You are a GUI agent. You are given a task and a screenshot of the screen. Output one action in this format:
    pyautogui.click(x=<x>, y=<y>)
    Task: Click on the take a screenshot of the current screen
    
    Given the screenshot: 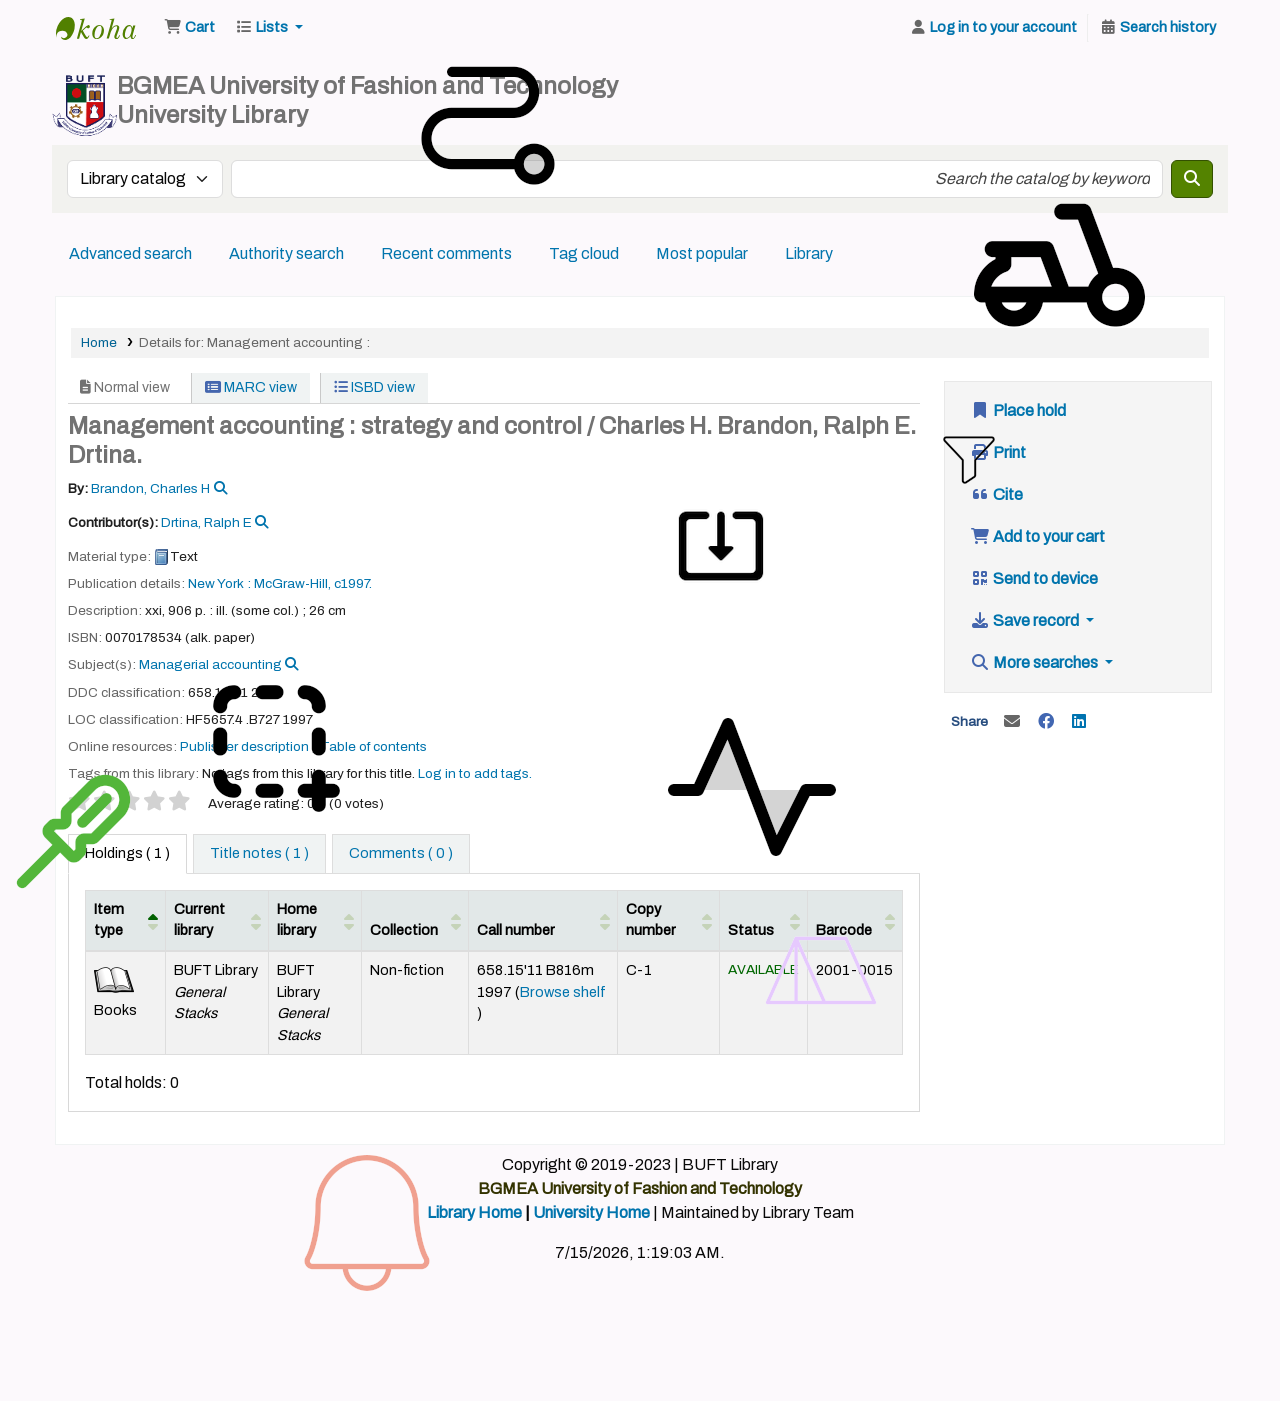 What is the action you would take?
    pyautogui.click(x=269, y=741)
    